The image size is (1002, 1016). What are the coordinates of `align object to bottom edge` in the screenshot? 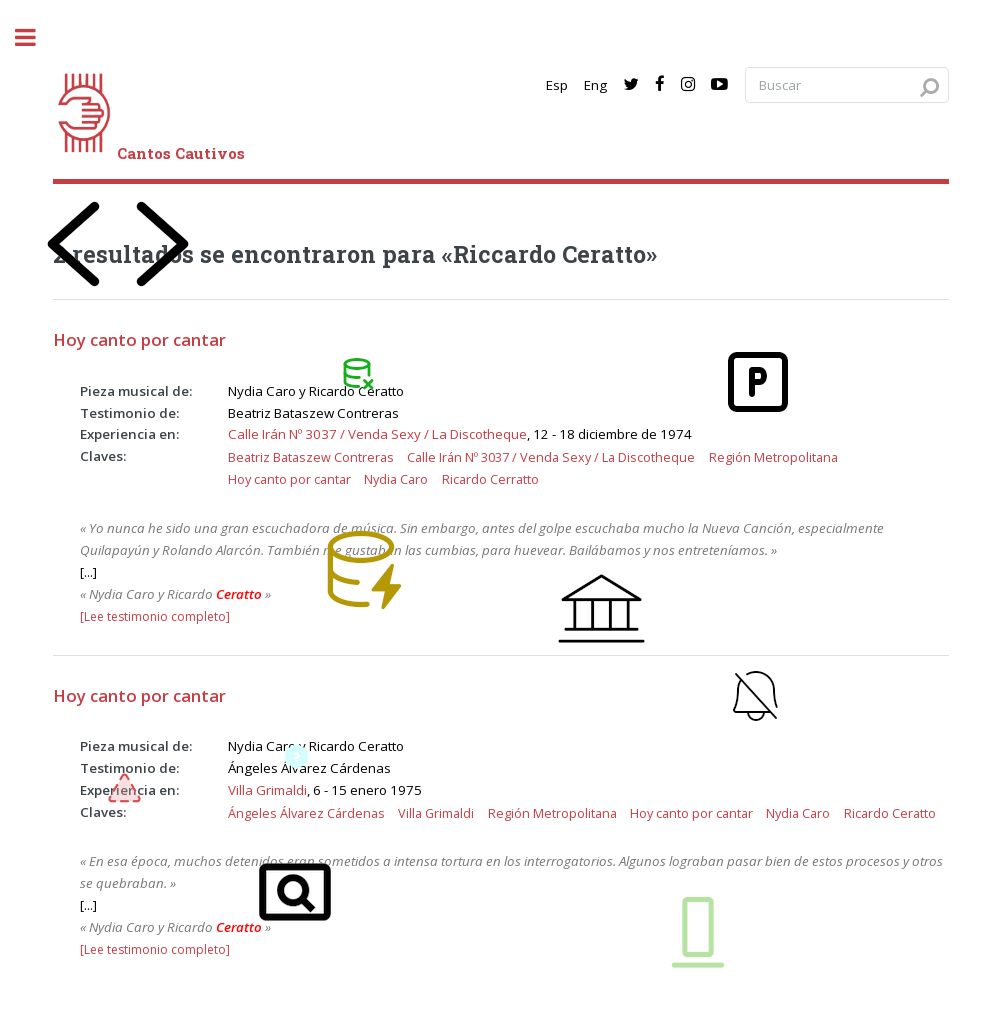 It's located at (698, 931).